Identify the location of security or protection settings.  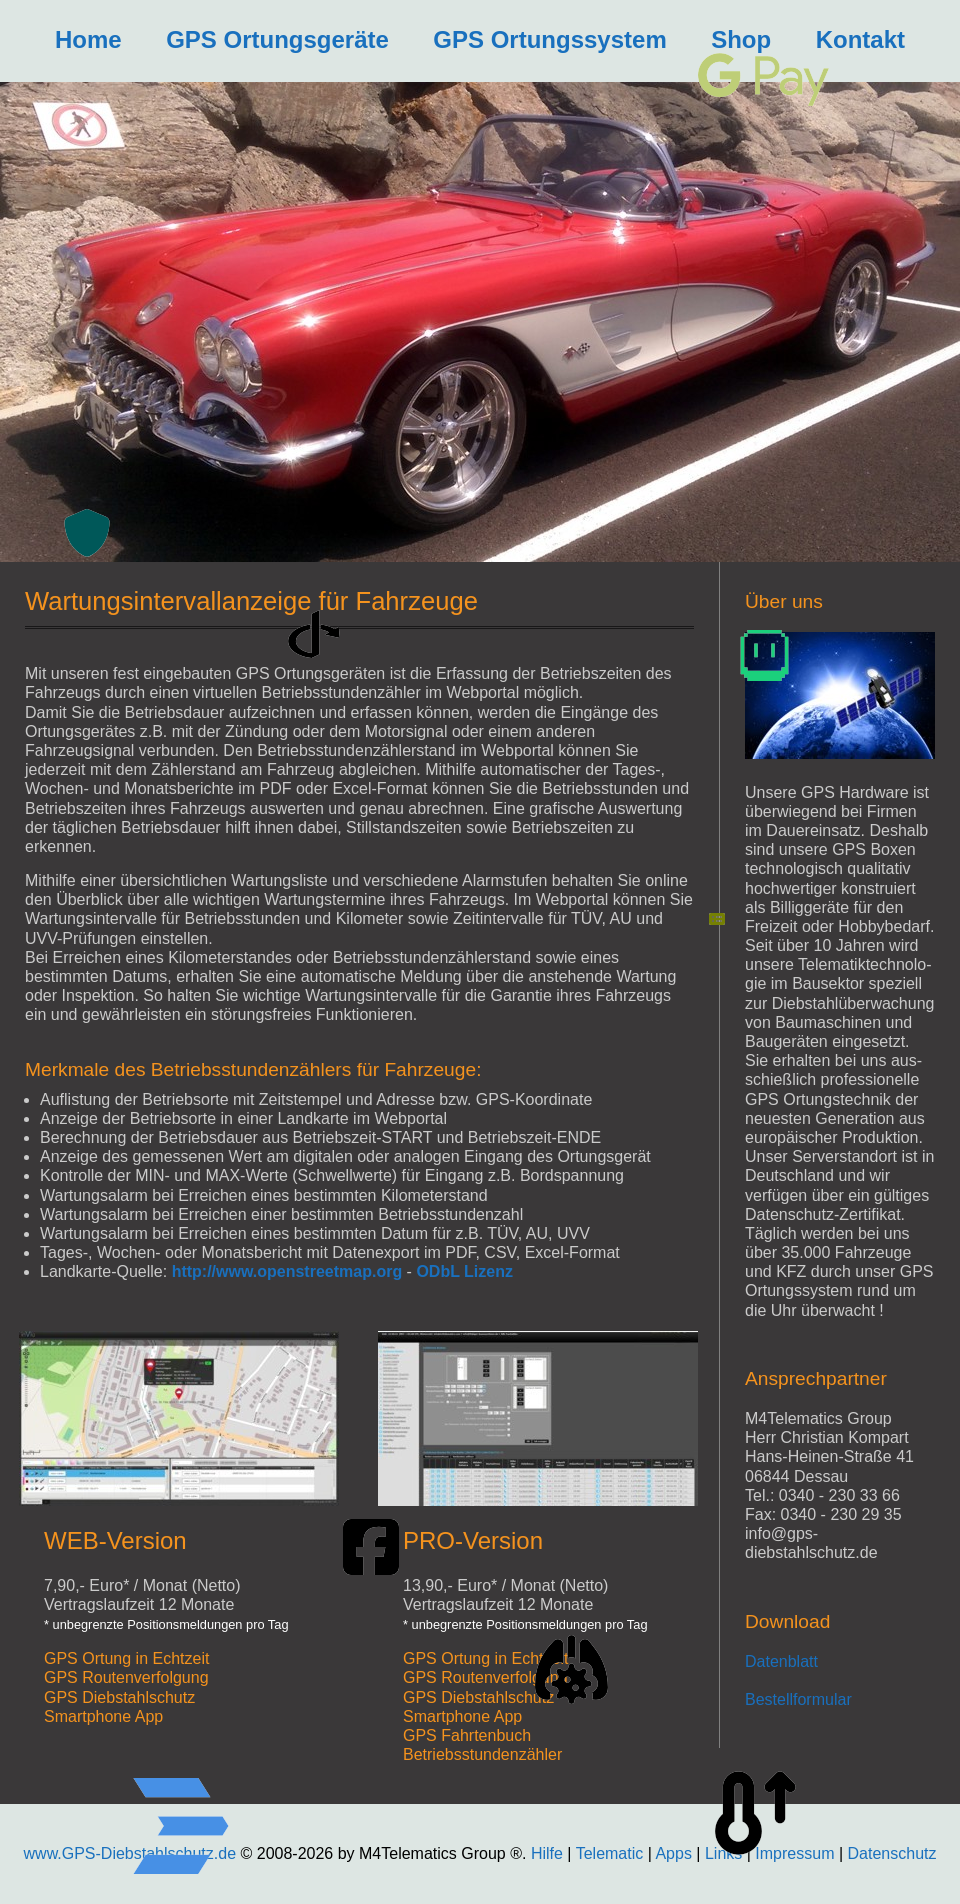
(87, 533).